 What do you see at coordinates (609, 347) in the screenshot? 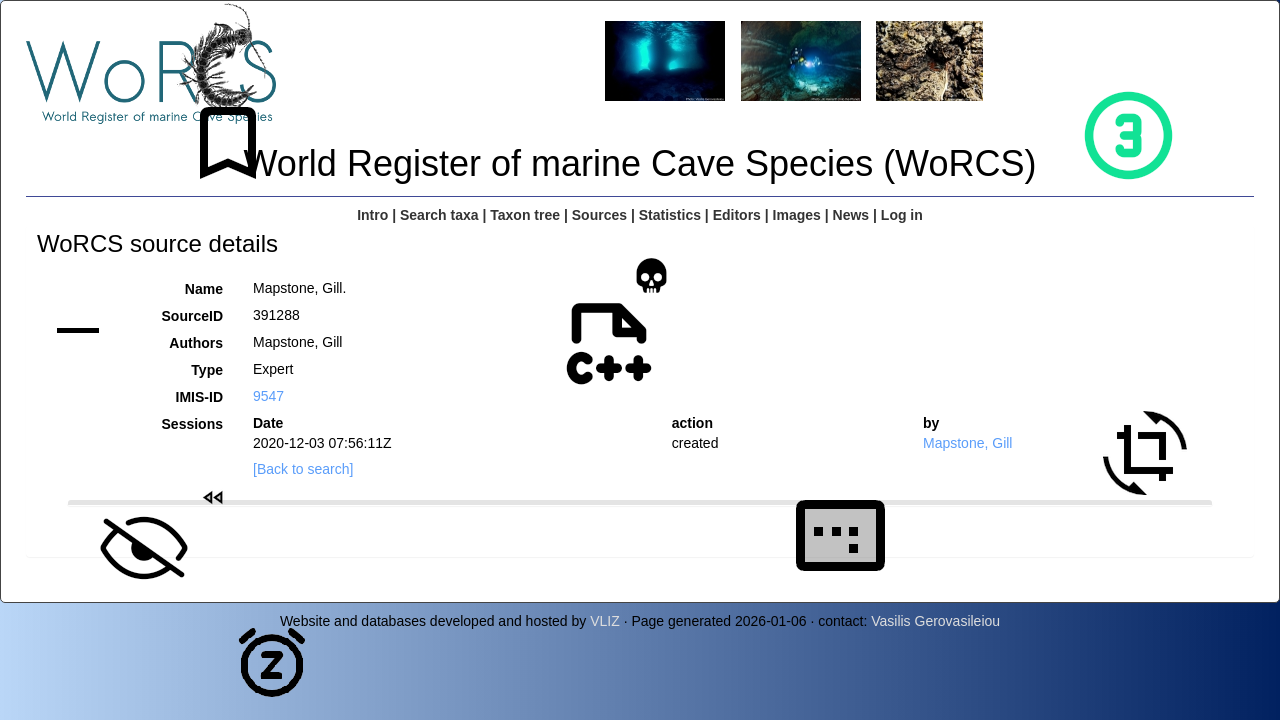
I see `a C++ source code file` at bounding box center [609, 347].